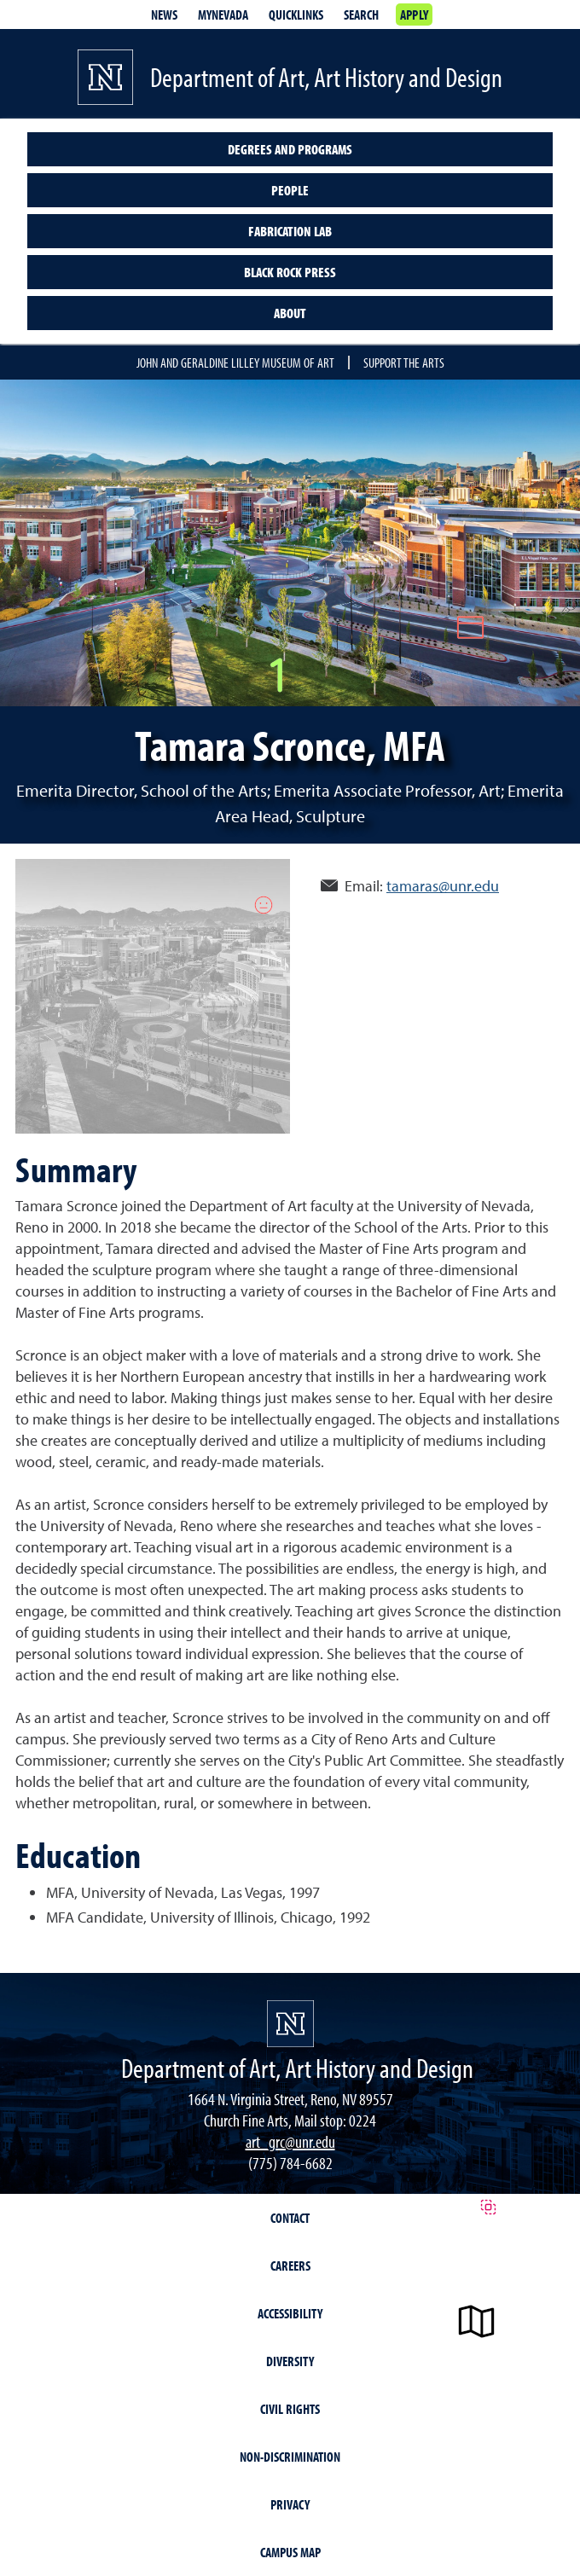  I want to click on intersect or merge selected objects, so click(488, 2207).